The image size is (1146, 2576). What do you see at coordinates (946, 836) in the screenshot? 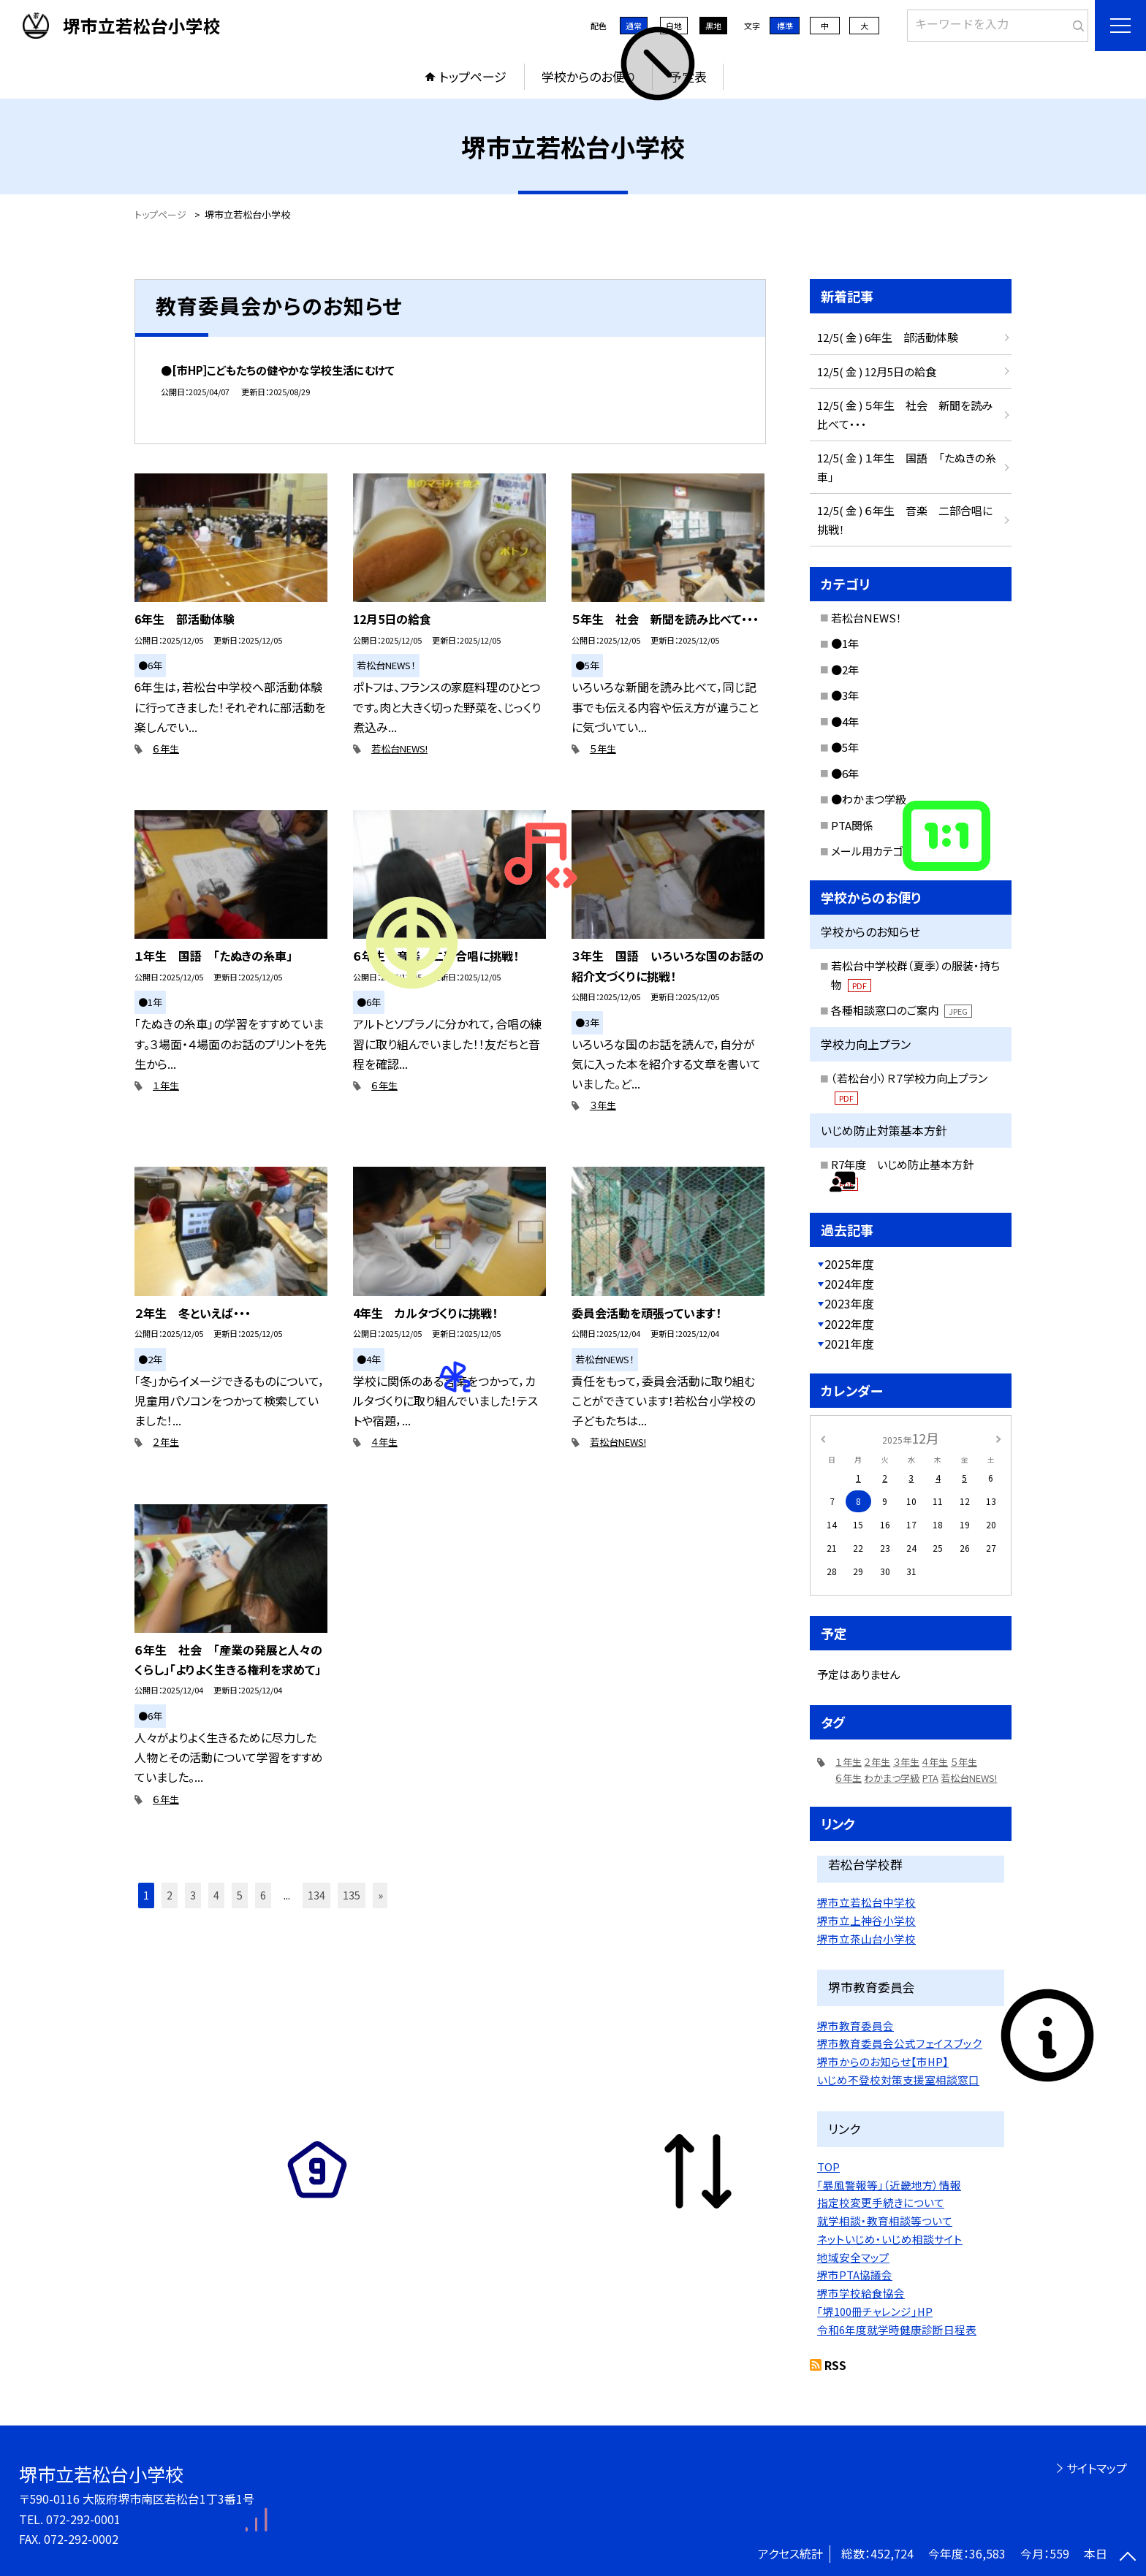
I see `indicates a one-to-one relationship in database or data modeling` at bounding box center [946, 836].